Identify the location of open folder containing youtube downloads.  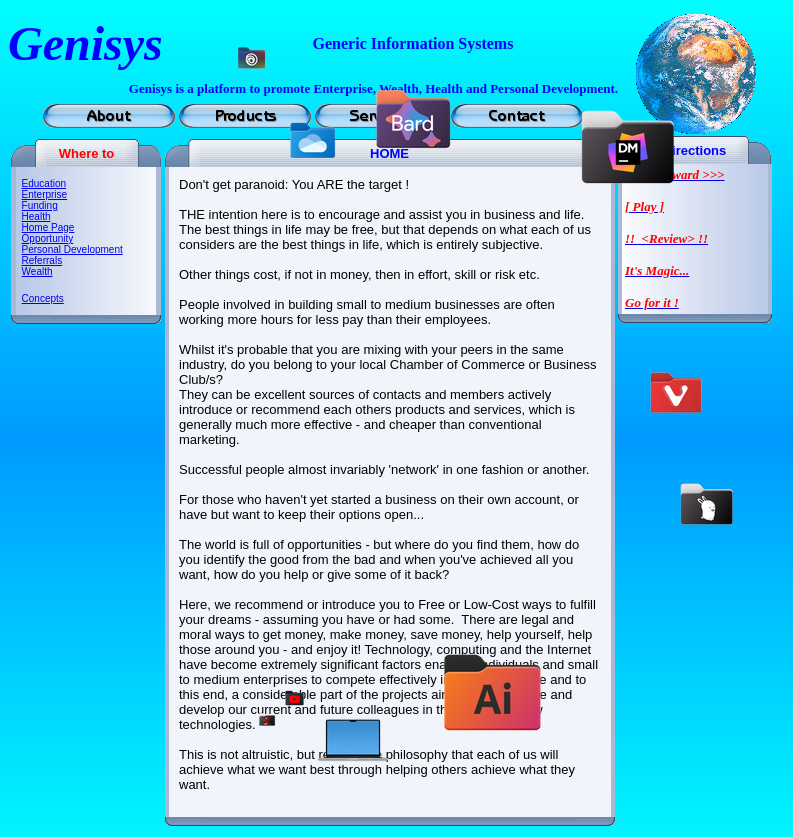
(294, 698).